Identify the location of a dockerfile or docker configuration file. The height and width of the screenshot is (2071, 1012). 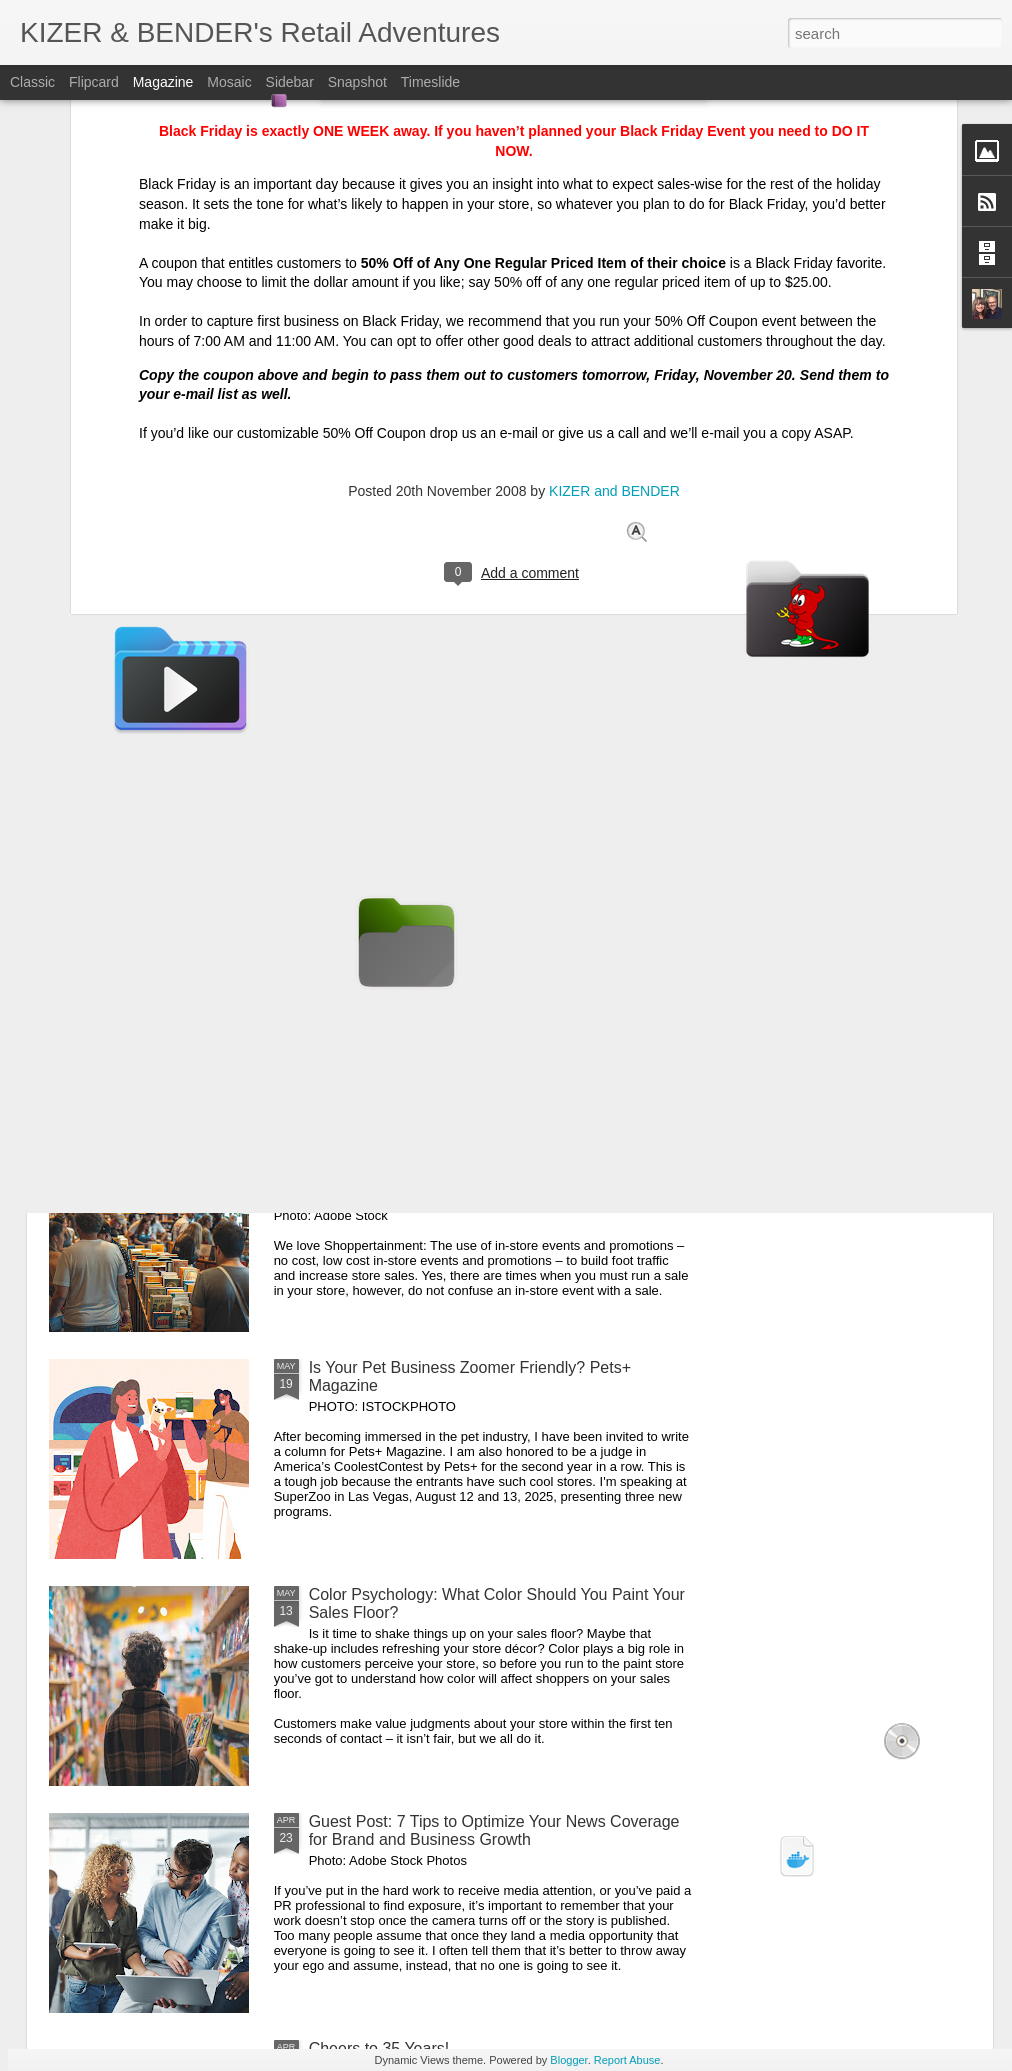
(797, 1856).